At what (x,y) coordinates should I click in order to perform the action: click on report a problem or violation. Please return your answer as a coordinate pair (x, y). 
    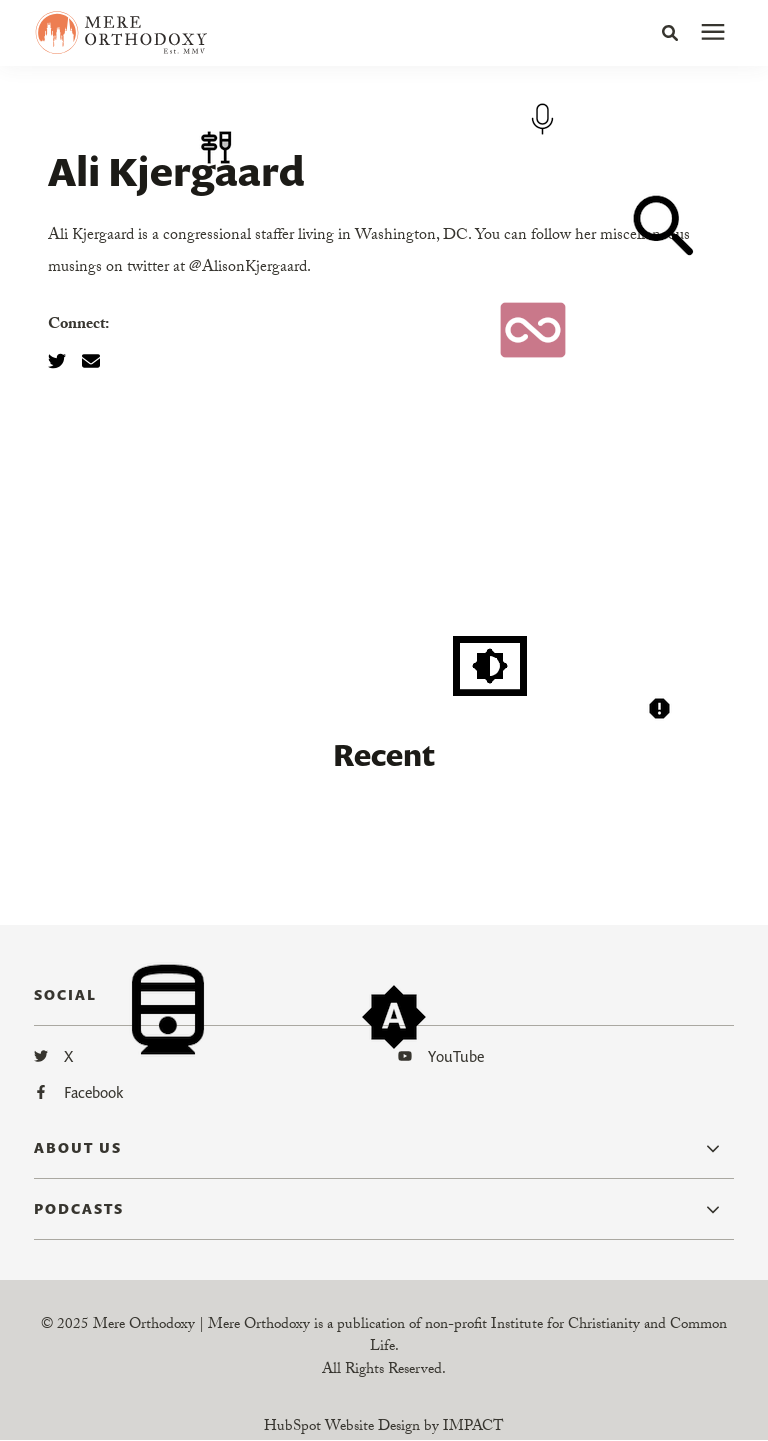
    Looking at the image, I should click on (659, 708).